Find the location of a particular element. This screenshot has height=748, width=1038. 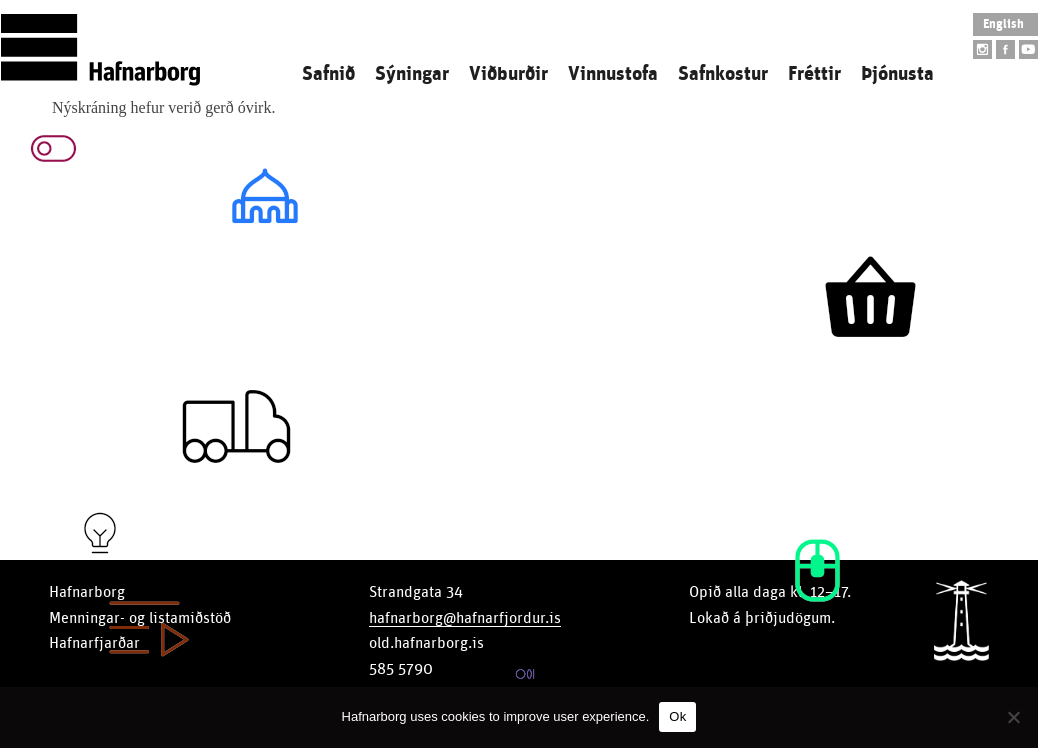

toggle switch in off position is located at coordinates (53, 148).